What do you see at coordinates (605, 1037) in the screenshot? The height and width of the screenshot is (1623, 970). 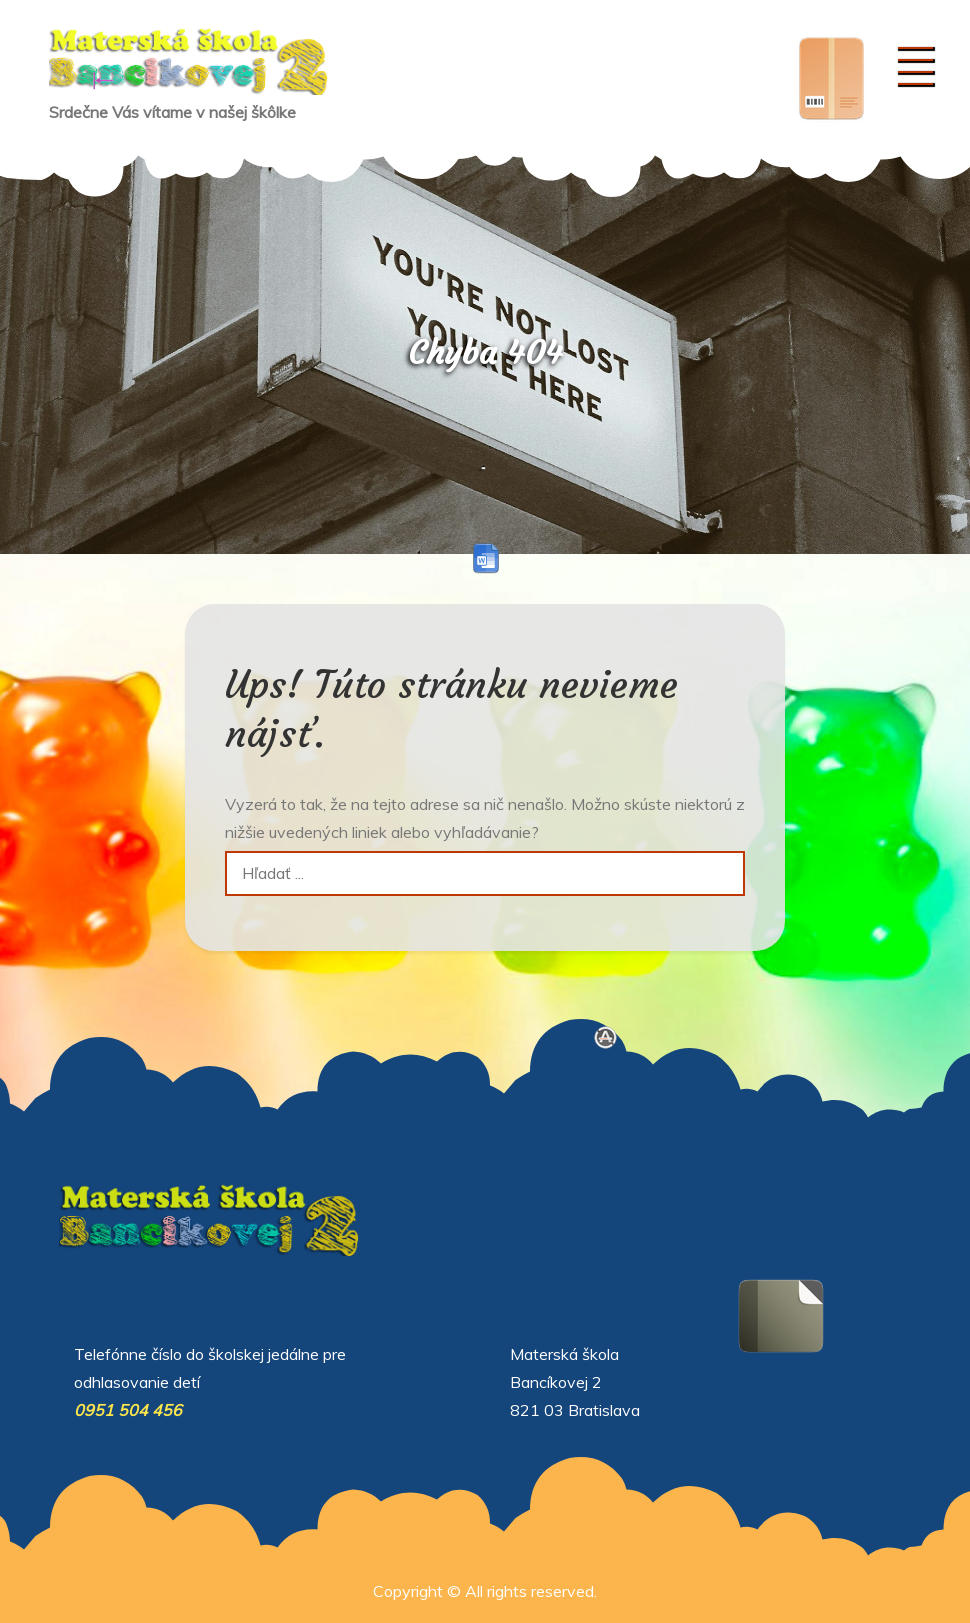 I see `open the software updater application` at bounding box center [605, 1037].